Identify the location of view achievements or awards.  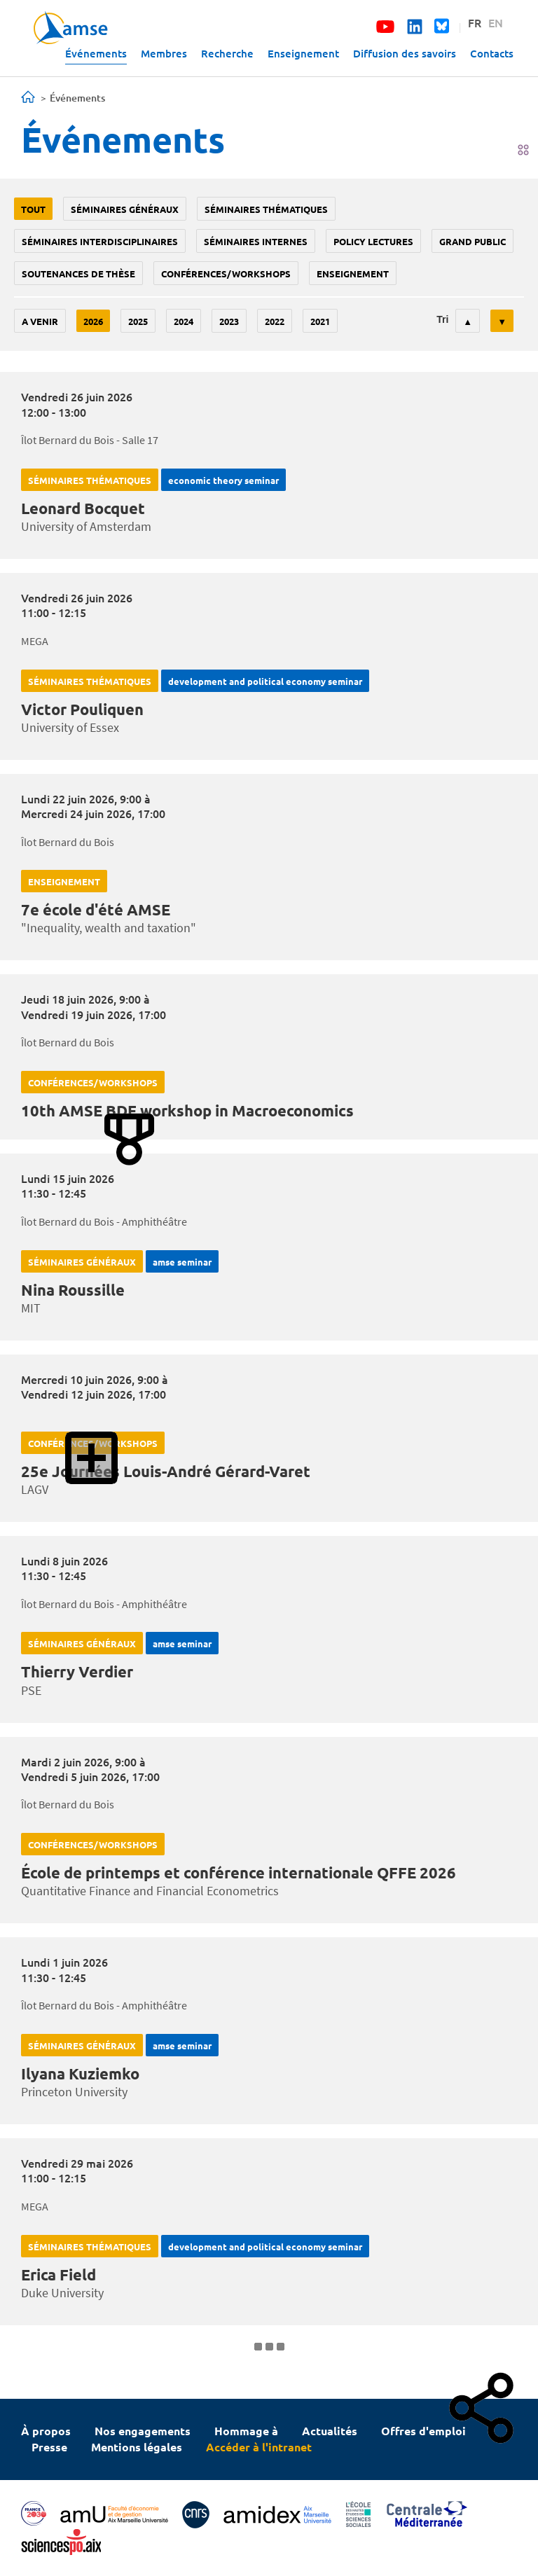
(129, 1136).